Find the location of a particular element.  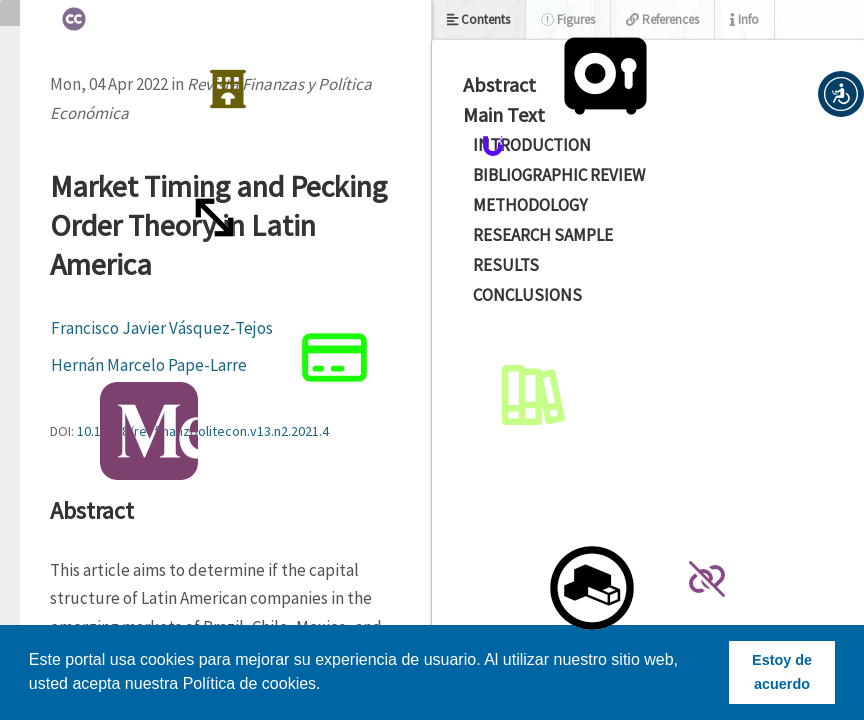

ubiquiti networks company logo is located at coordinates (493, 146).